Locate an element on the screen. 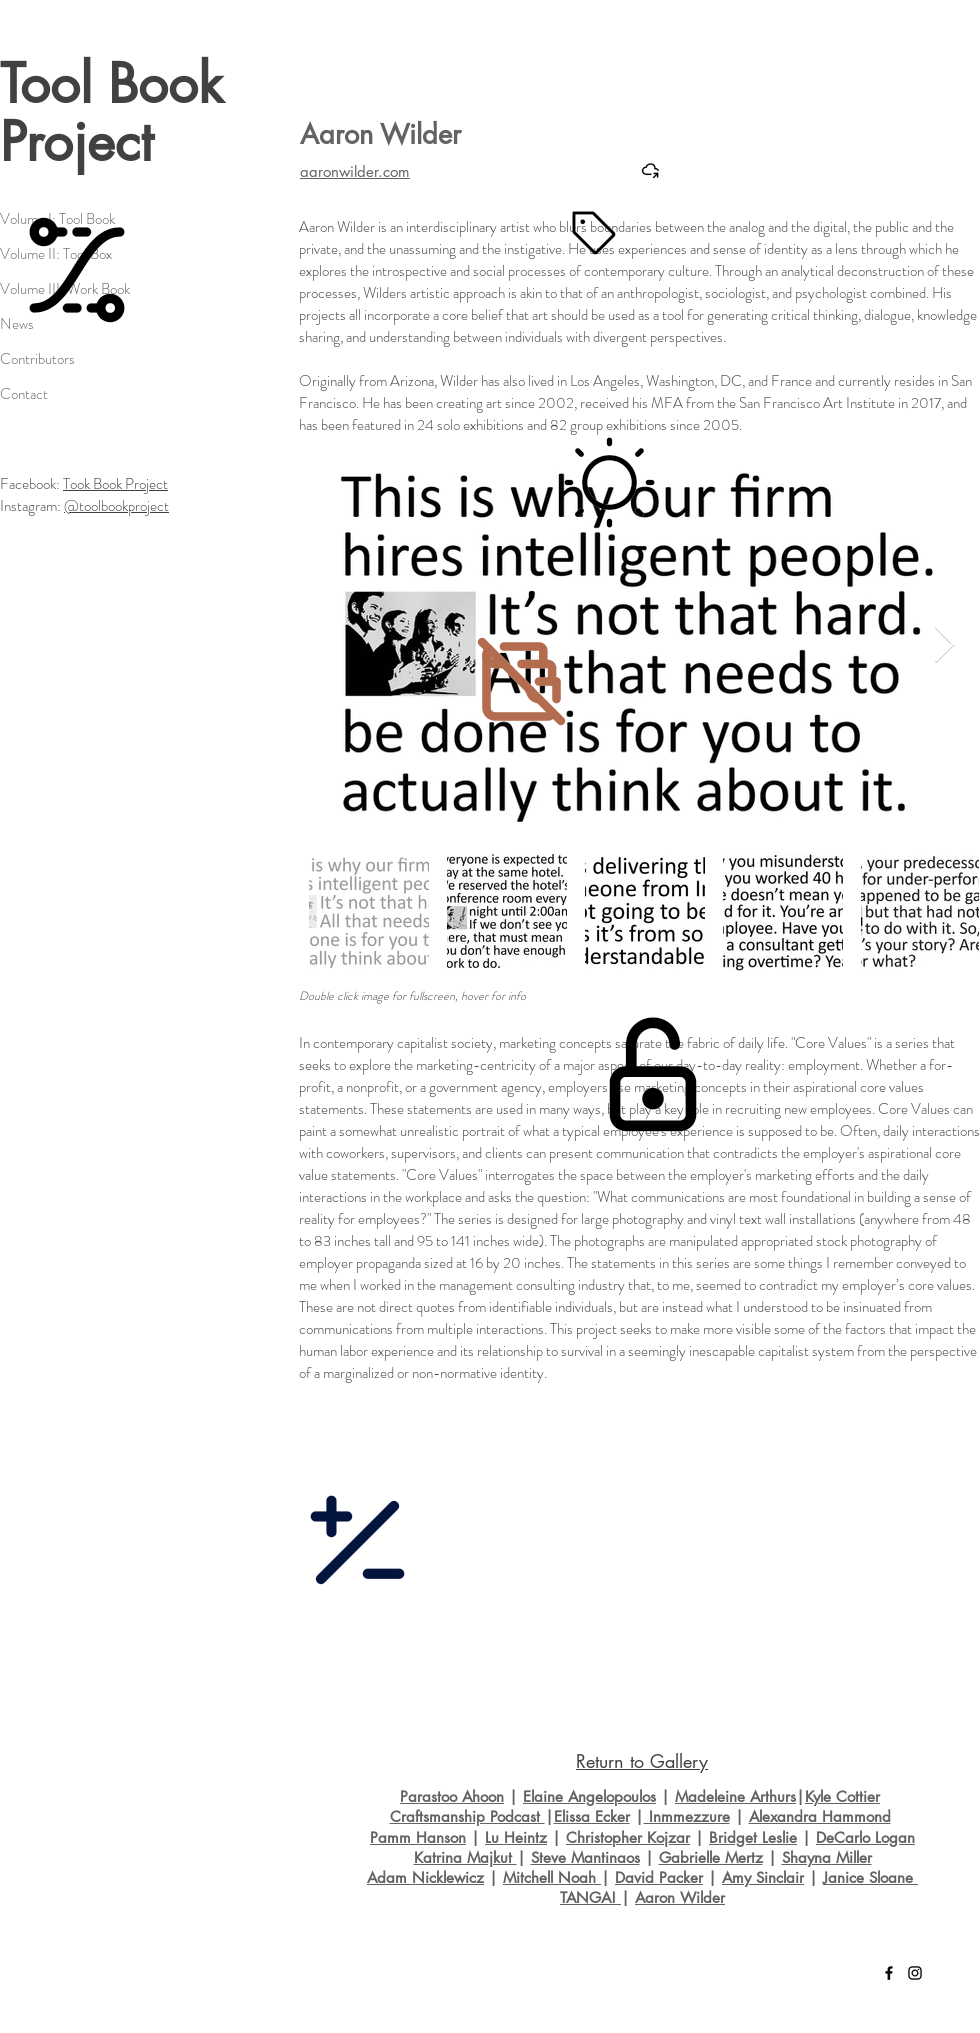  add or manage tags for organization is located at coordinates (591, 230).